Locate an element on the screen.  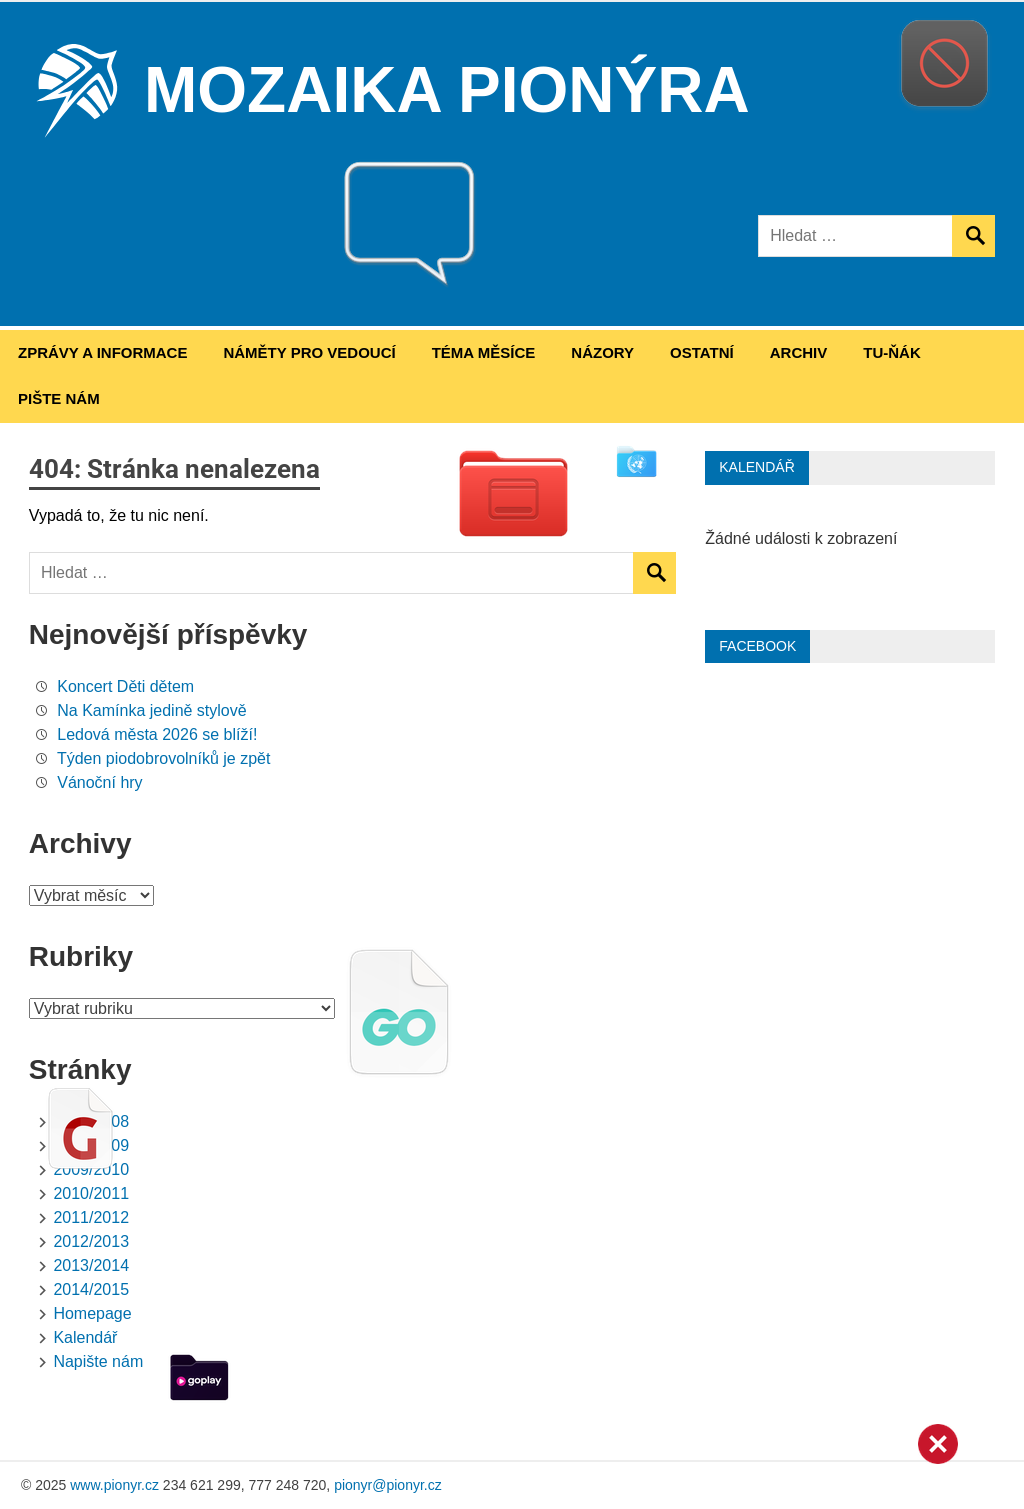
a Go programming language source file is located at coordinates (399, 1012).